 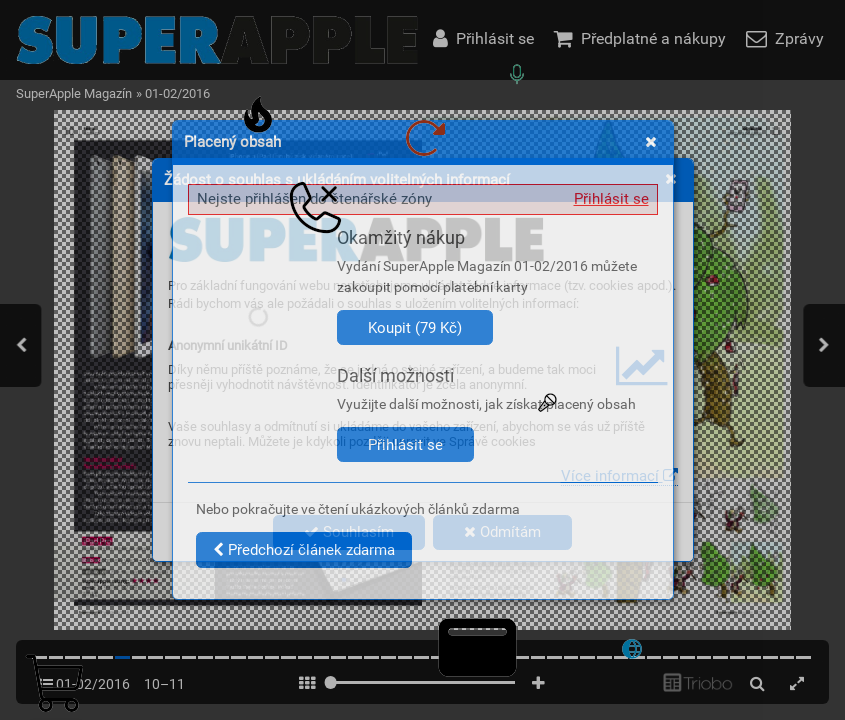 What do you see at coordinates (517, 74) in the screenshot?
I see `tap to start voice input` at bounding box center [517, 74].